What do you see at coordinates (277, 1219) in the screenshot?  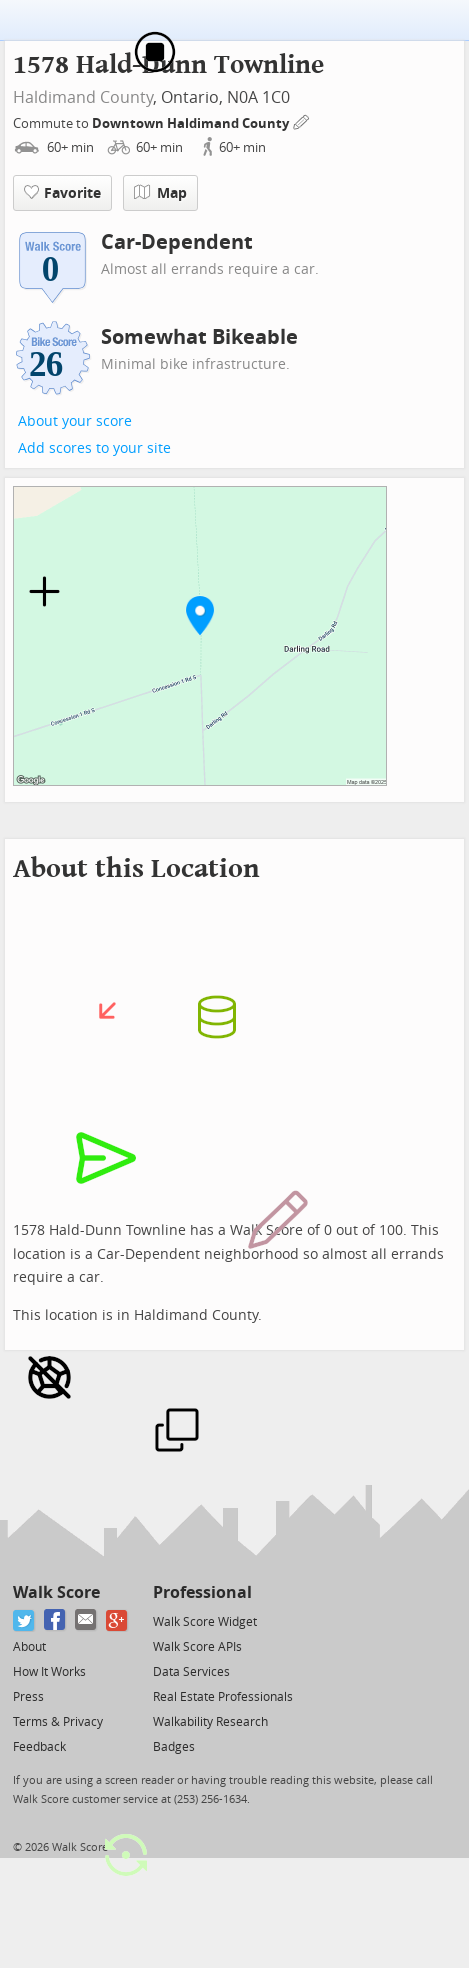 I see `edit this item` at bounding box center [277, 1219].